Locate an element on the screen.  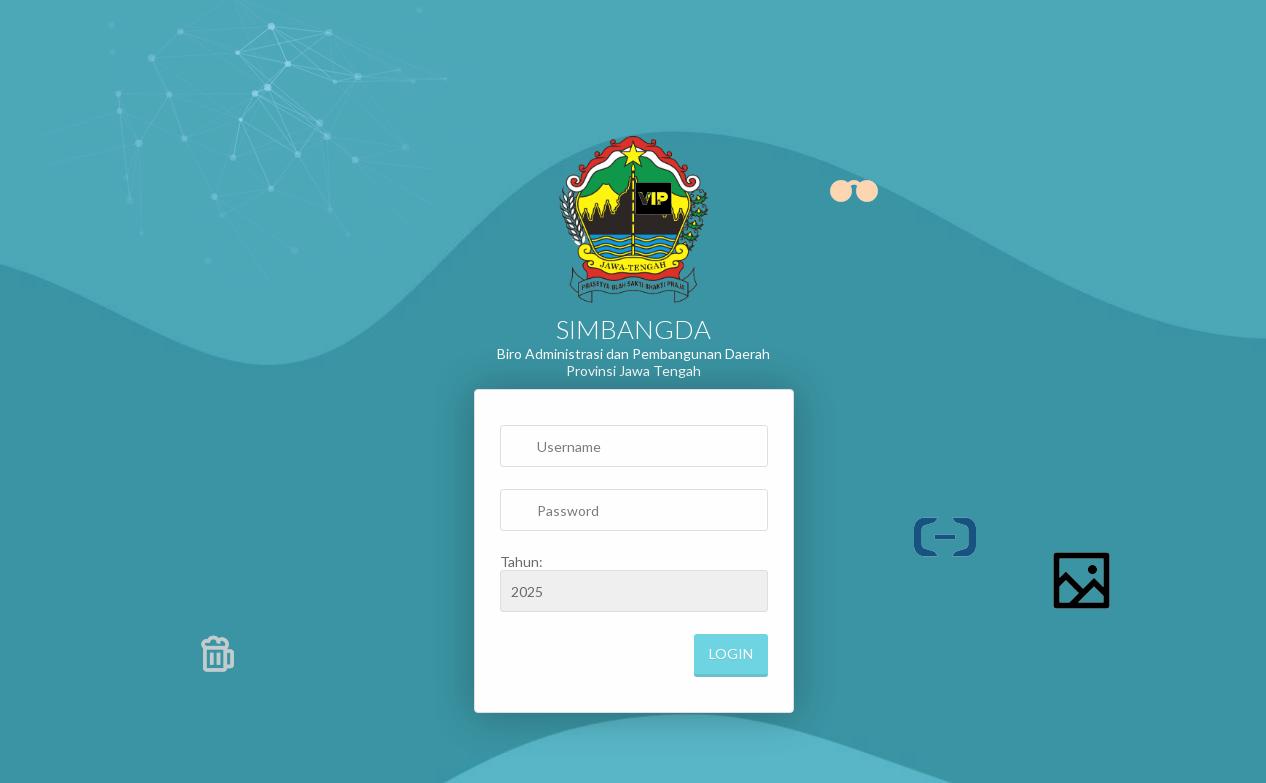
browse nearby bars or pubs is located at coordinates (218, 654).